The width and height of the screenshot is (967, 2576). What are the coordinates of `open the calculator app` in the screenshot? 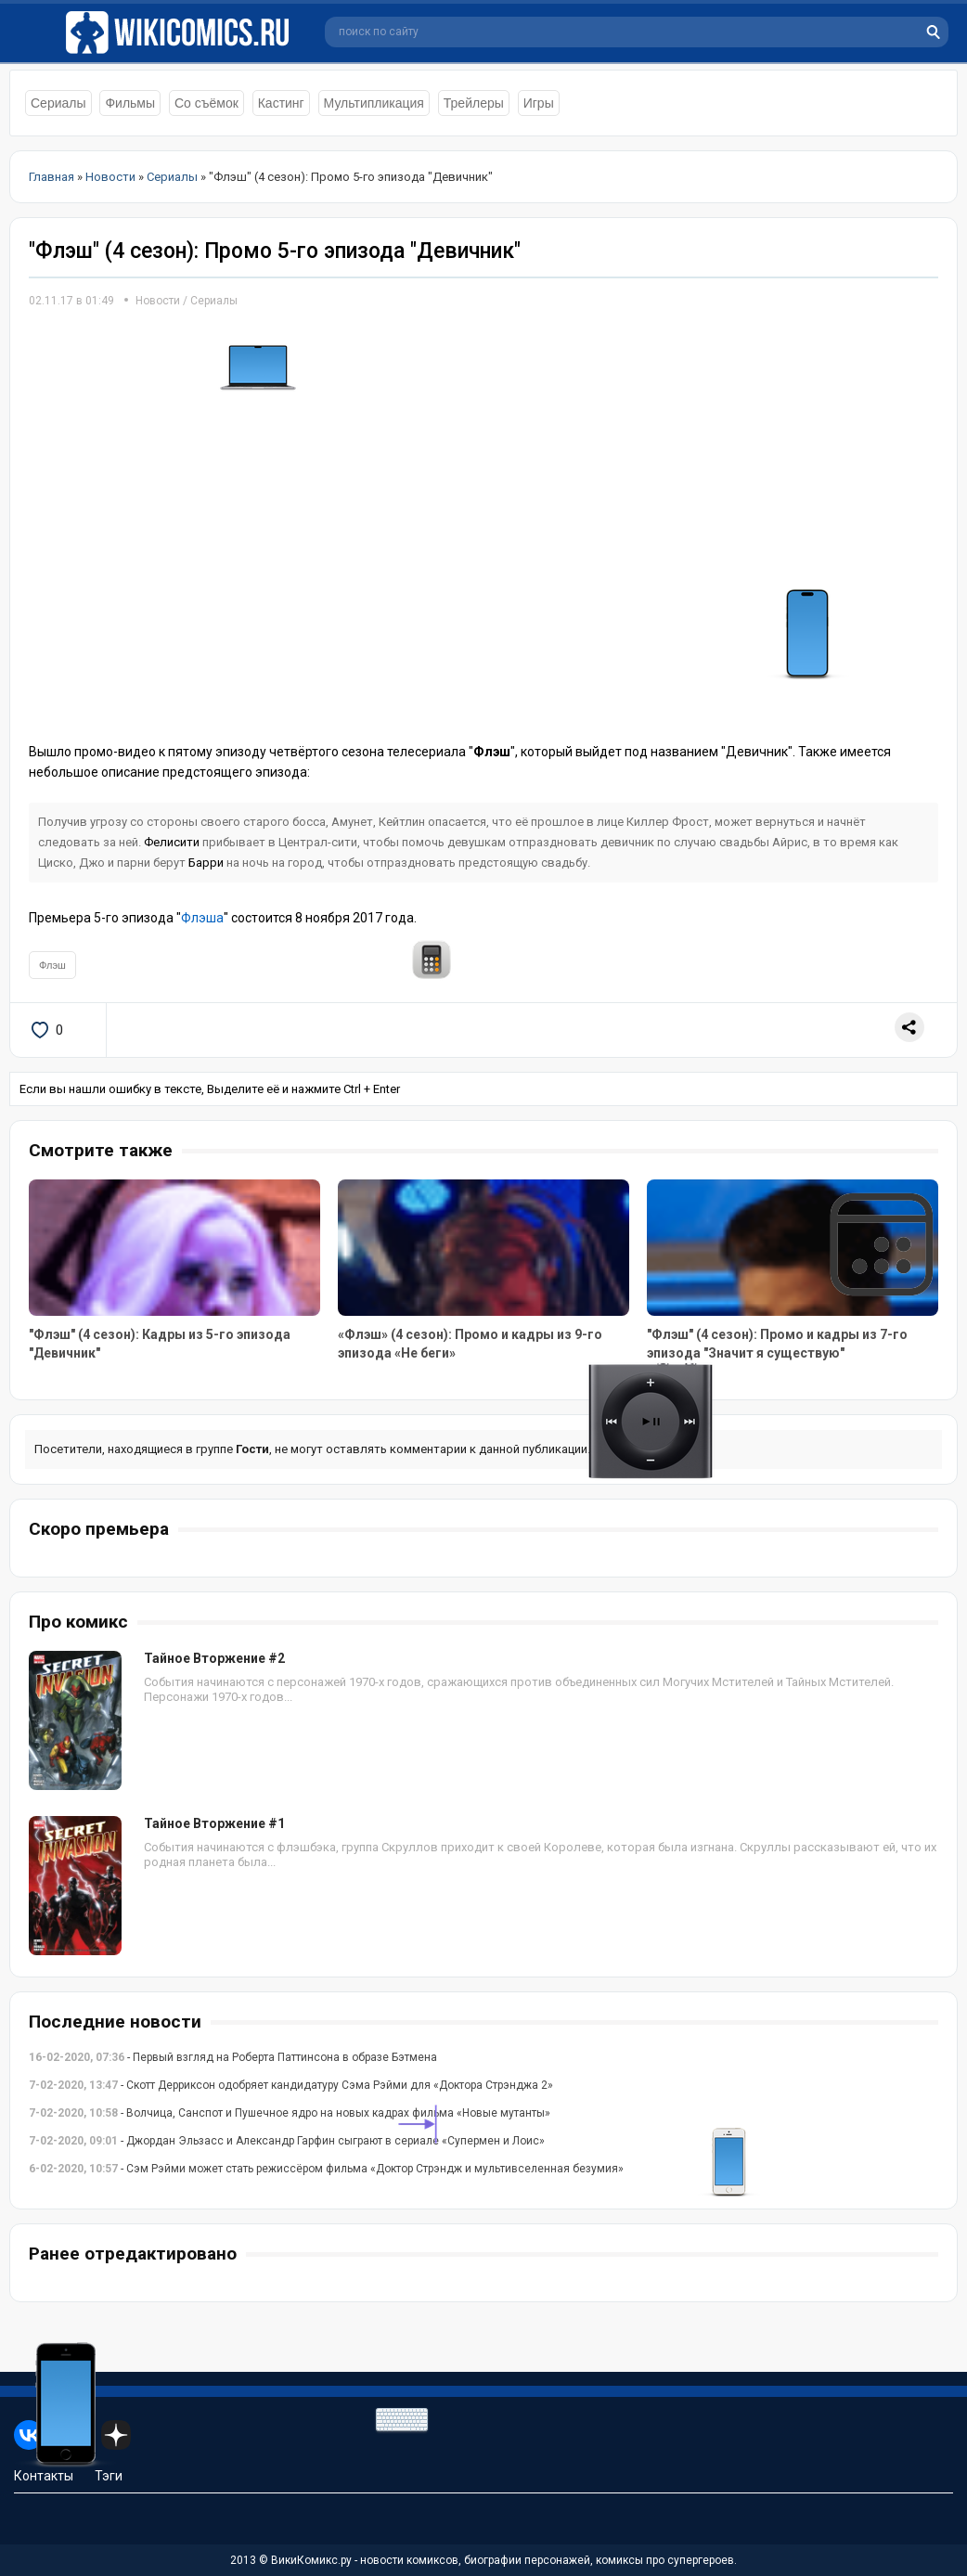 It's located at (432, 960).